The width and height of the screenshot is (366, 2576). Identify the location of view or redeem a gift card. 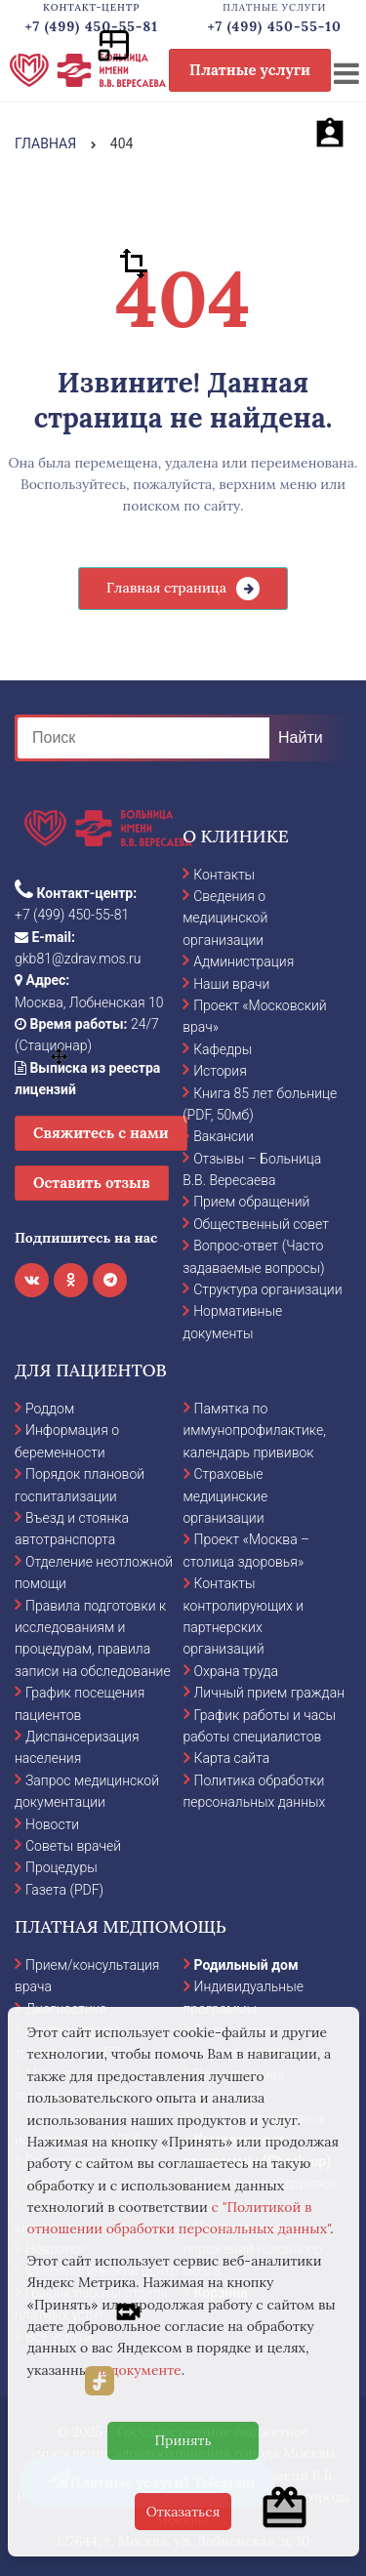
(284, 2508).